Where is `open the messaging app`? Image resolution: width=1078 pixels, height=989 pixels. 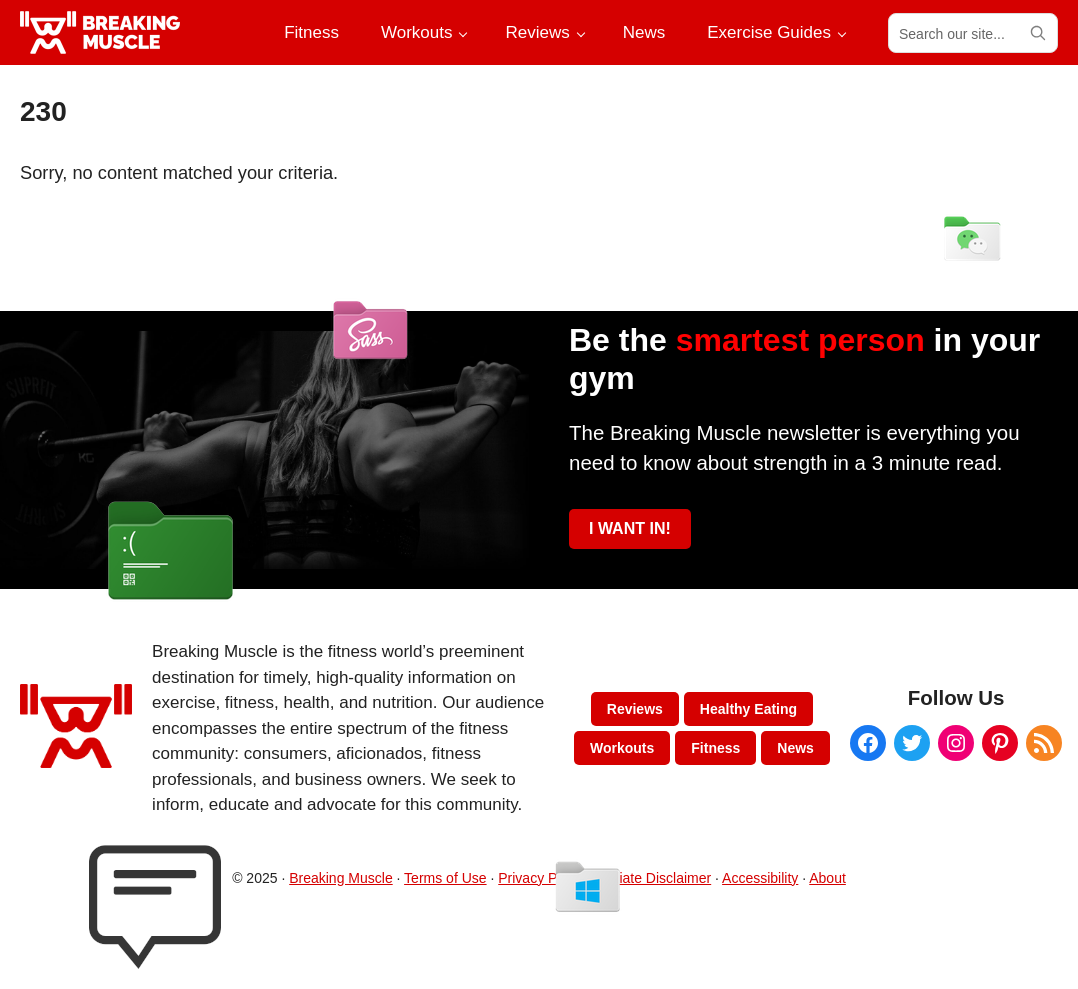
open the messaging app is located at coordinates (155, 903).